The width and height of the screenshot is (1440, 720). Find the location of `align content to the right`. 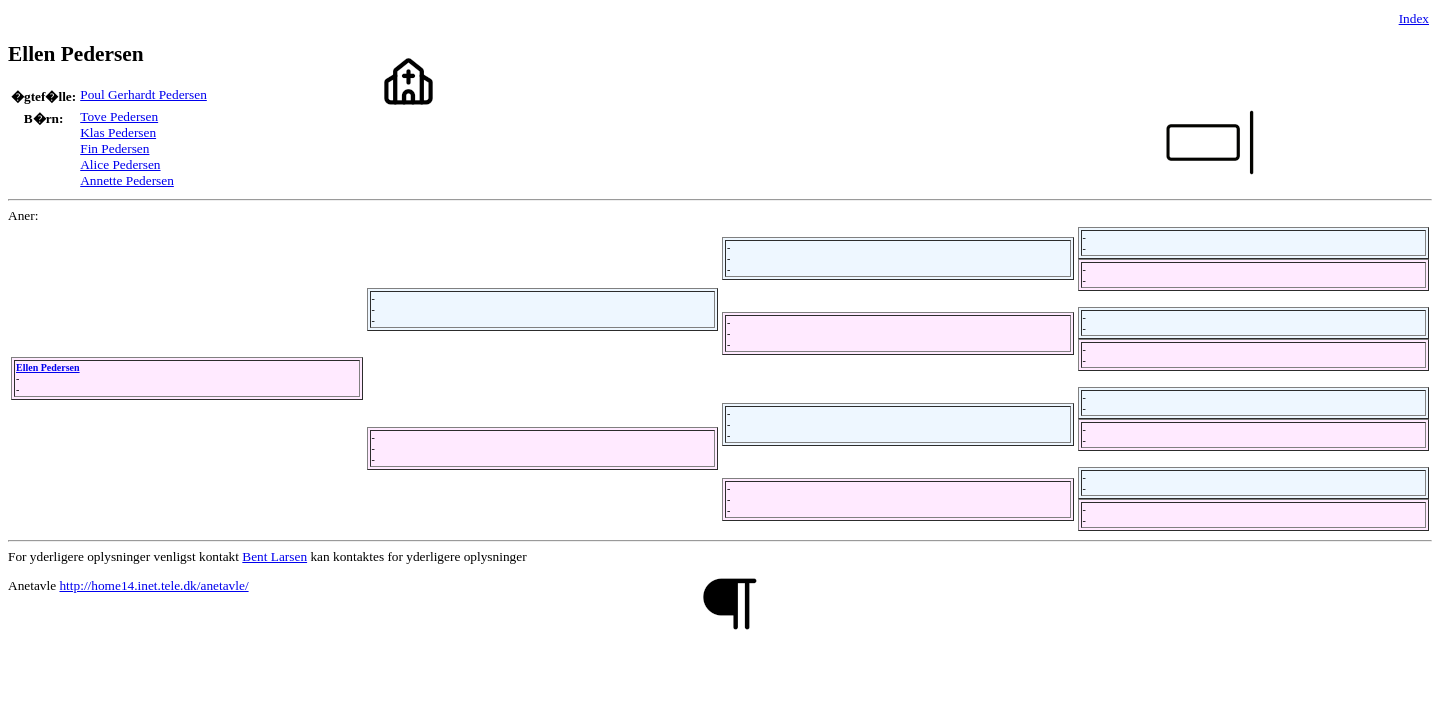

align content to the right is located at coordinates (1211, 142).